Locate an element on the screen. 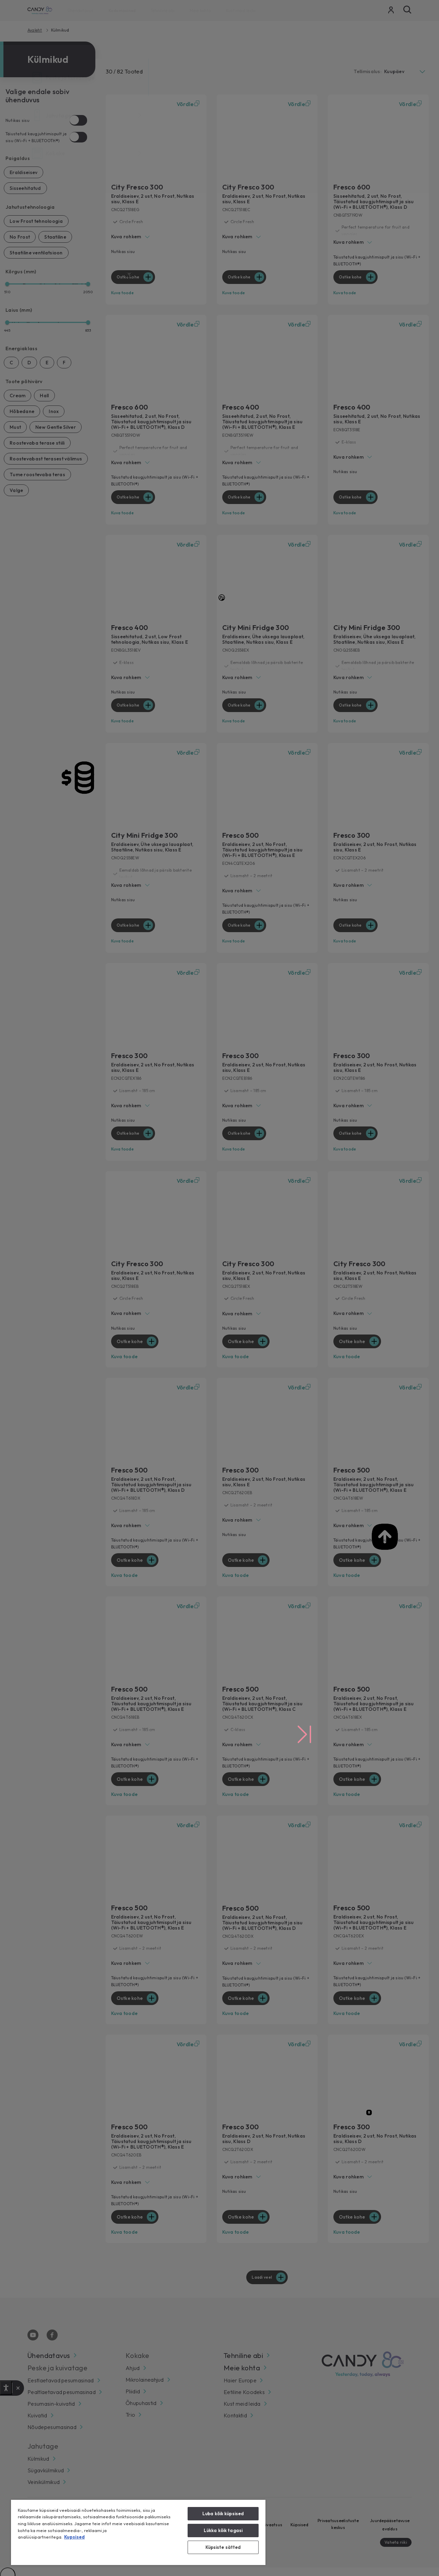  upload a file or document is located at coordinates (385, 1537).